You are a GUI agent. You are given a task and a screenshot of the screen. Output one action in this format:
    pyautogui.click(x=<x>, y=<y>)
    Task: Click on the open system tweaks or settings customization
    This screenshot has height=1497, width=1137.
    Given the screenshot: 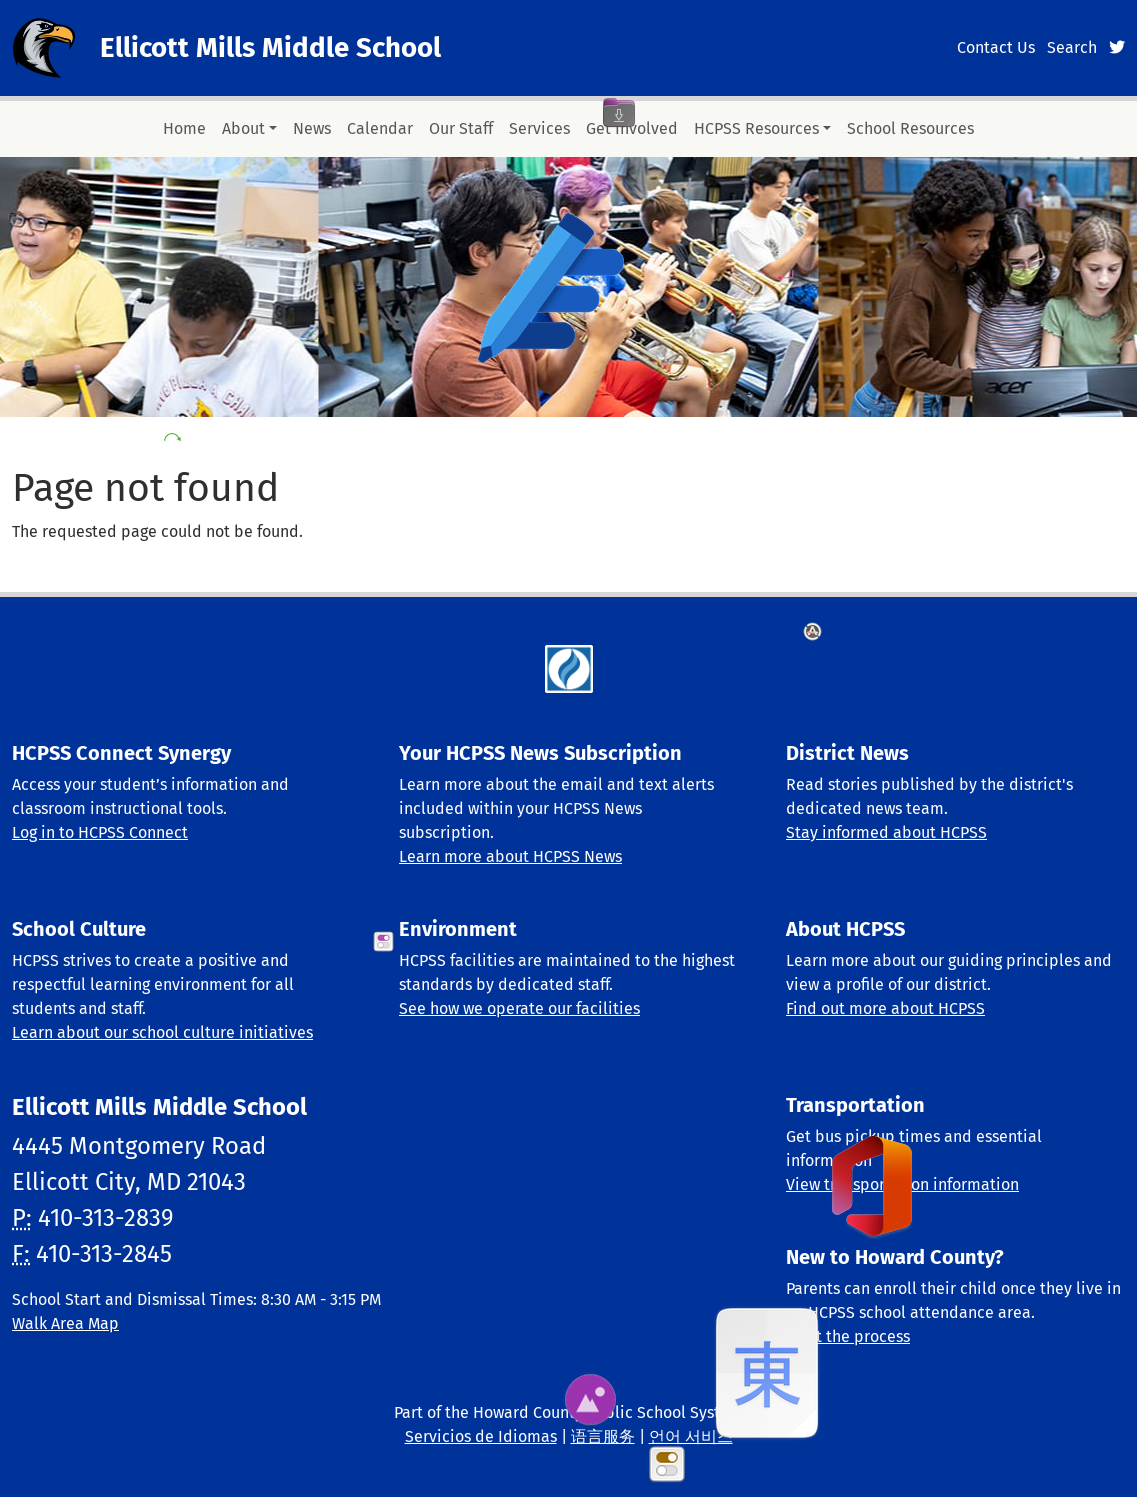 What is the action you would take?
    pyautogui.click(x=383, y=941)
    